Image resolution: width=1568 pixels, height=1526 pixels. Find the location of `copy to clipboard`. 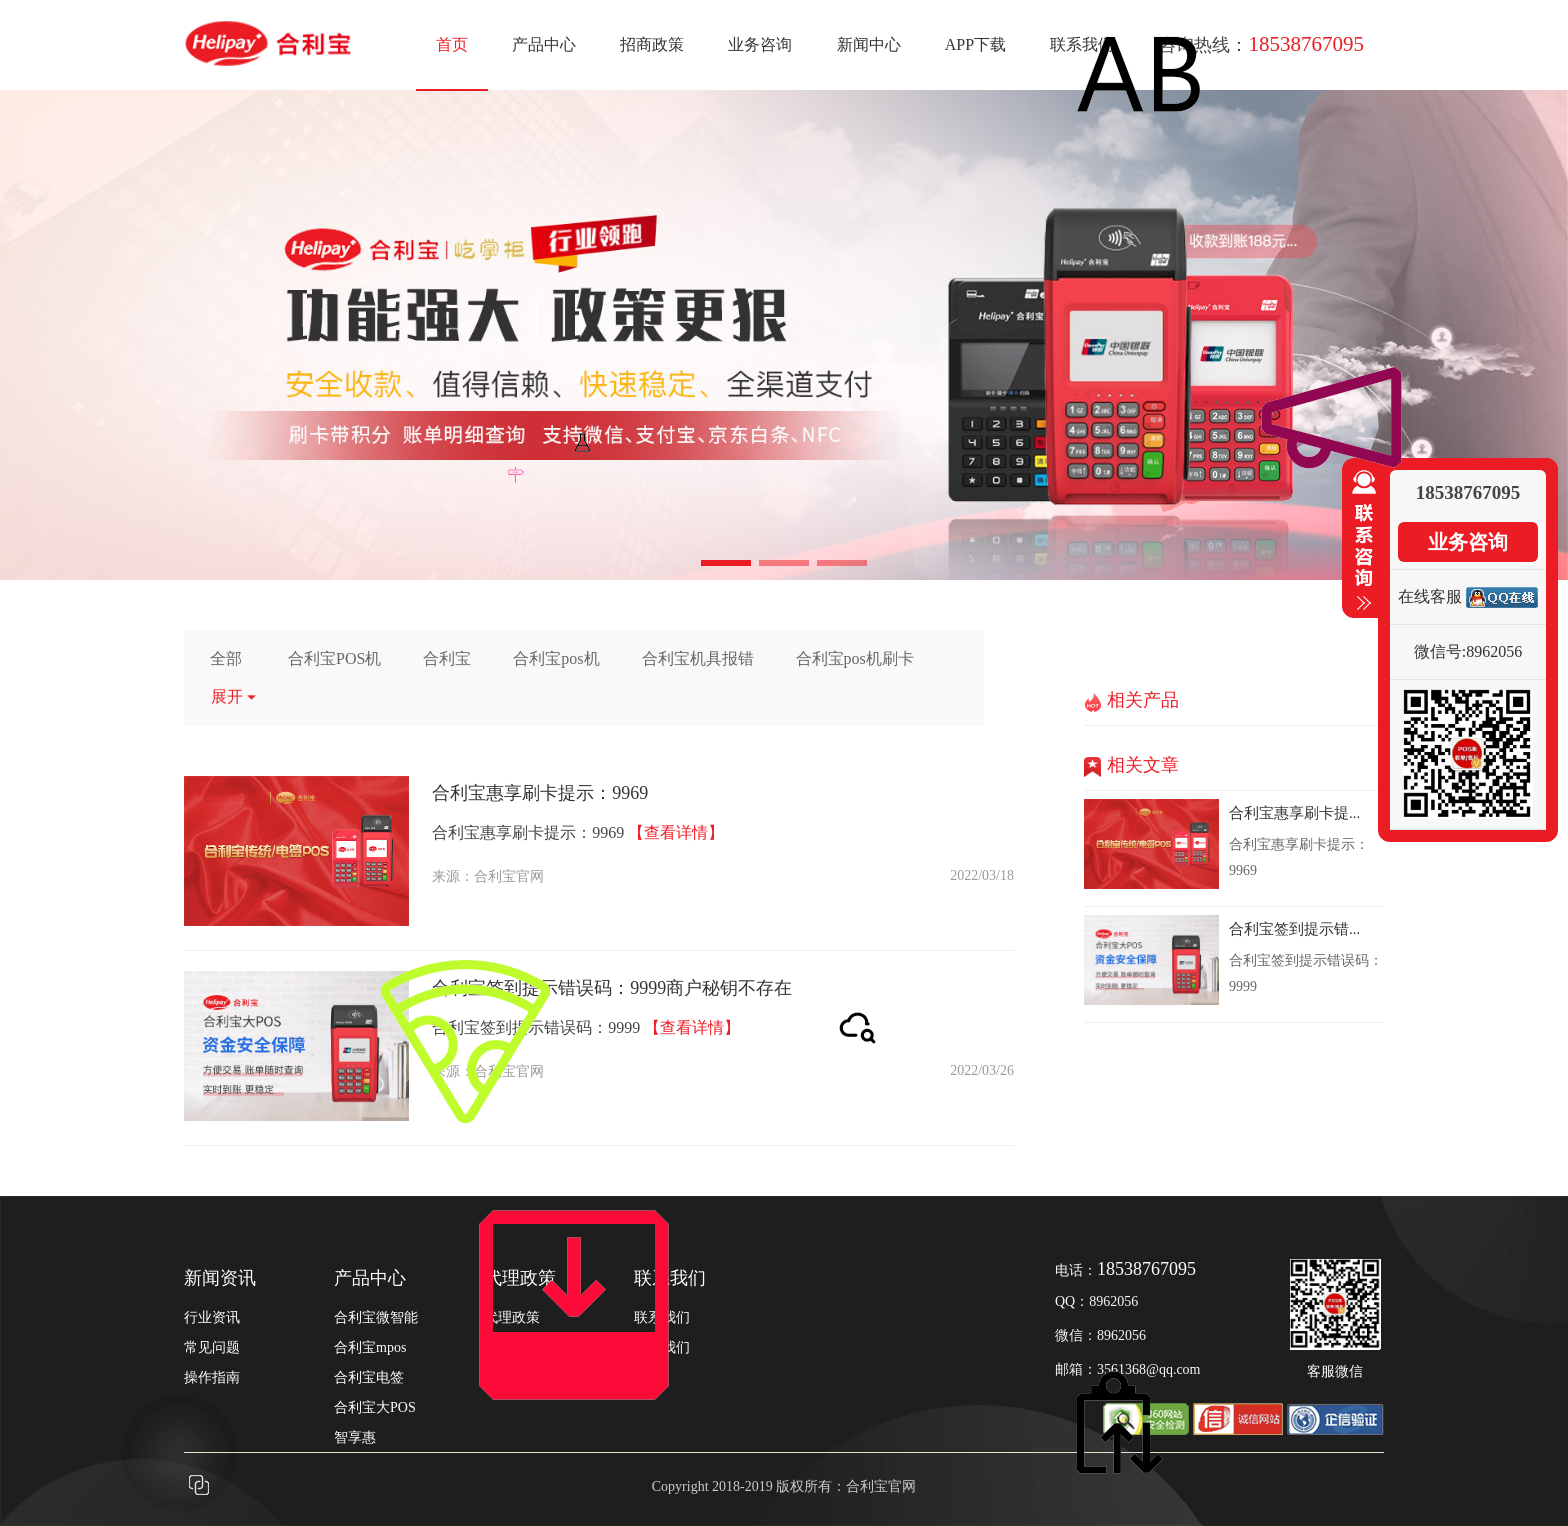

copy to clipboard is located at coordinates (1113, 1422).